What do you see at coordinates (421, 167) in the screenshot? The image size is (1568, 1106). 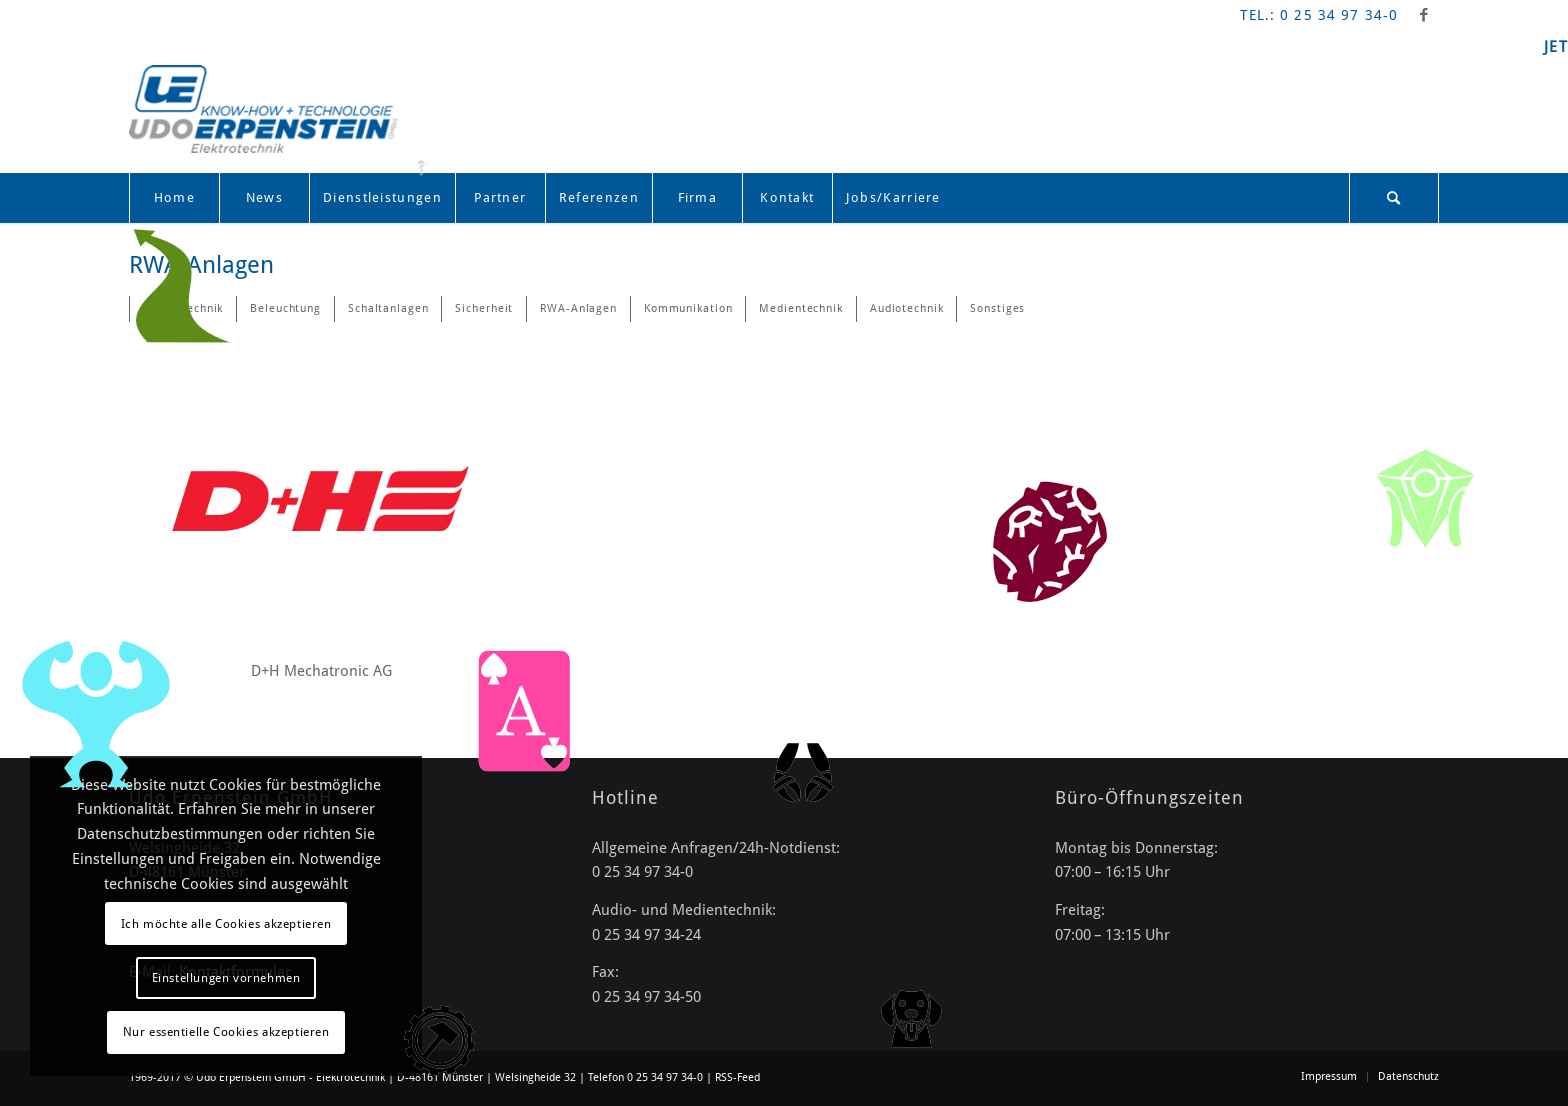 I see `access health or medical features` at bounding box center [421, 167].